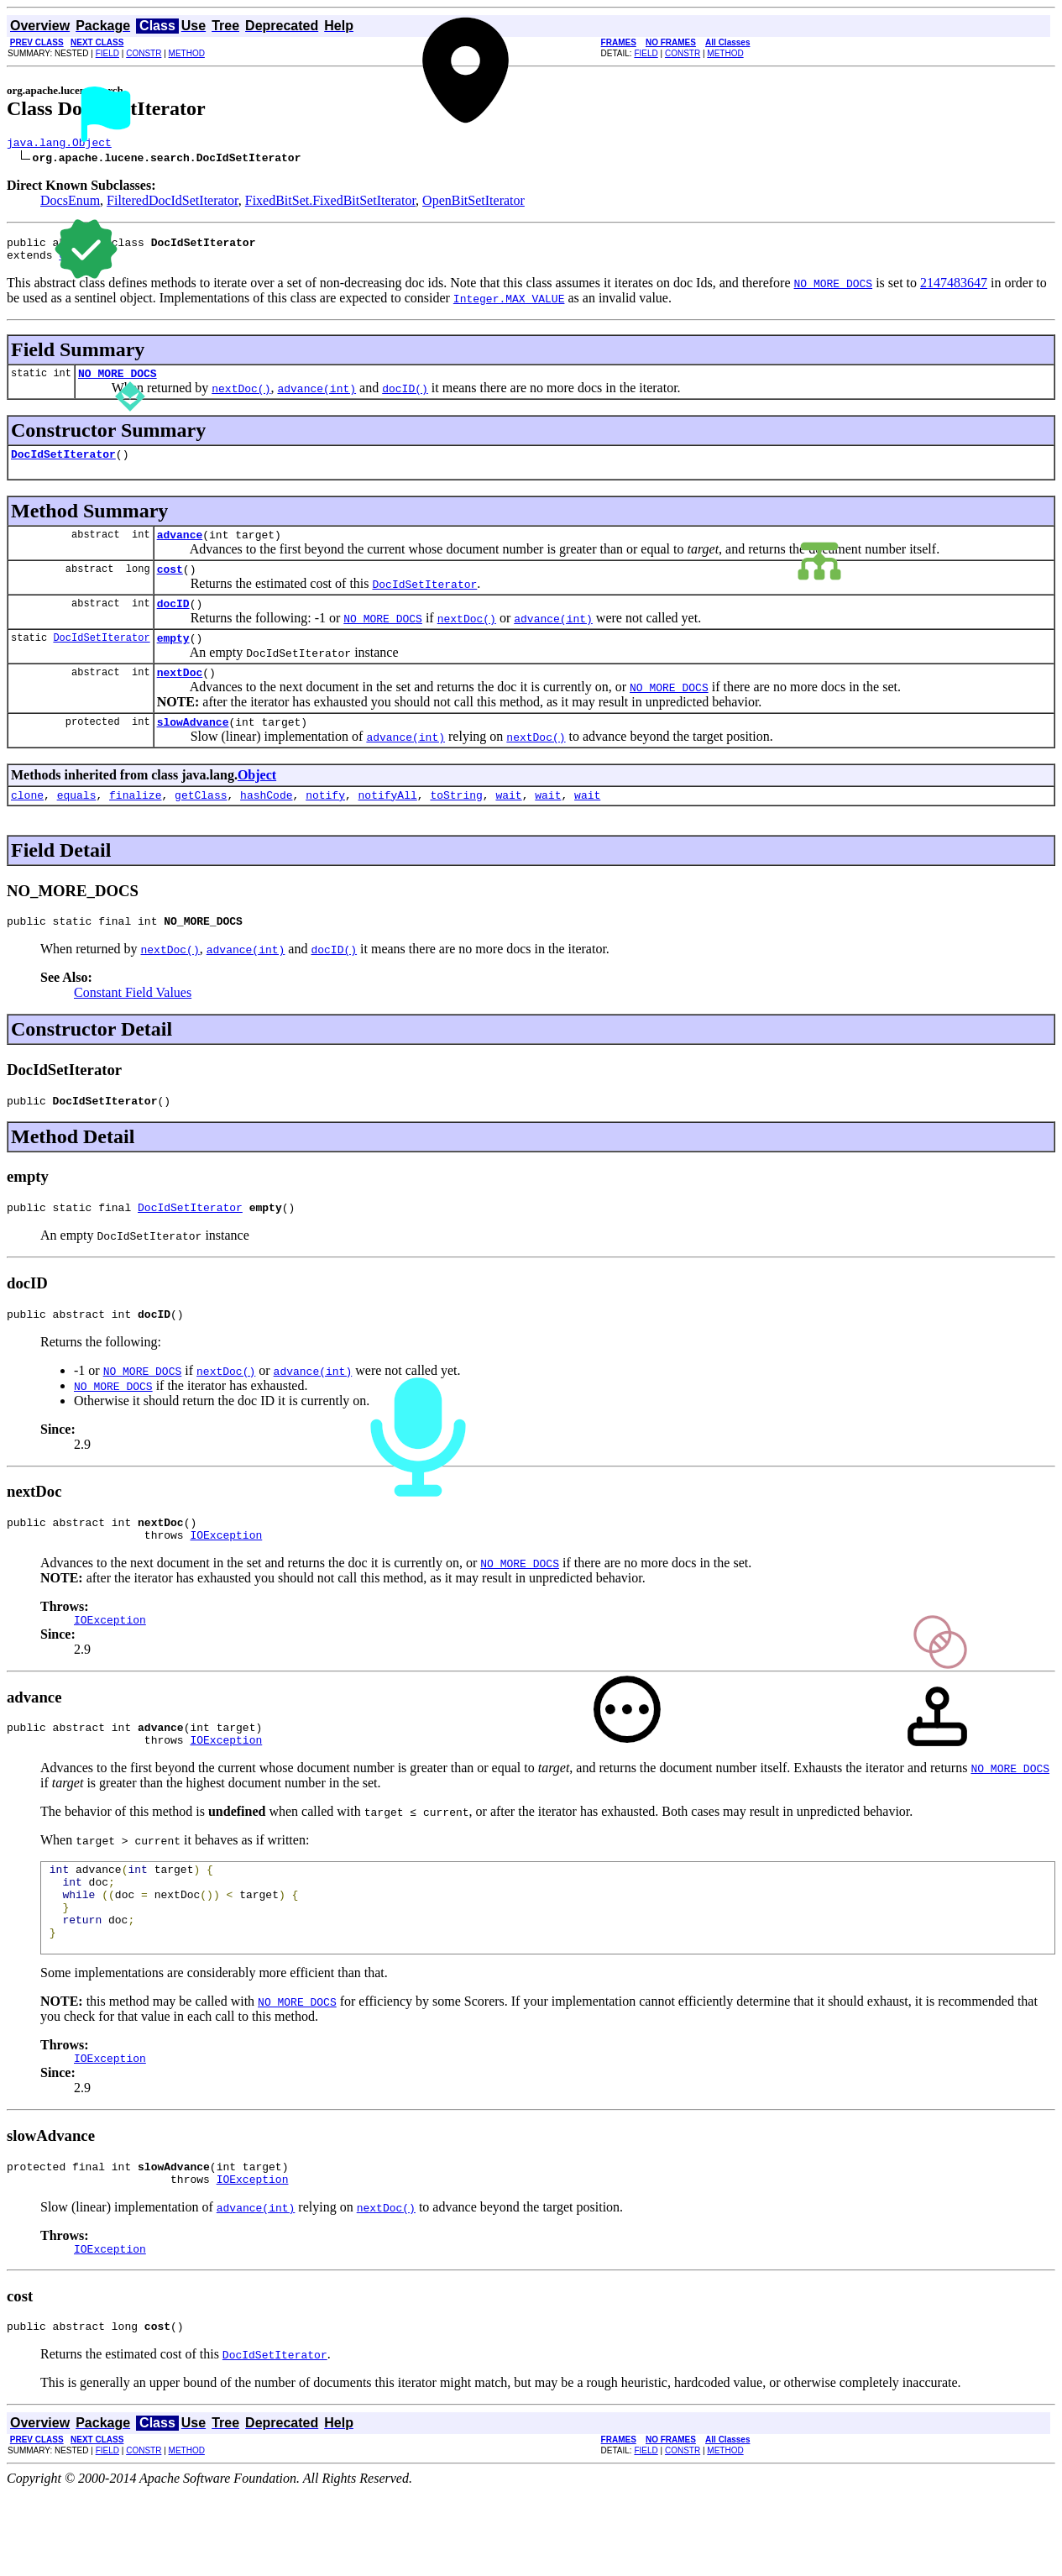 The width and height of the screenshot is (1062, 2576). Describe the element at coordinates (86, 249) in the screenshot. I see `indicates a verified discord server` at that location.